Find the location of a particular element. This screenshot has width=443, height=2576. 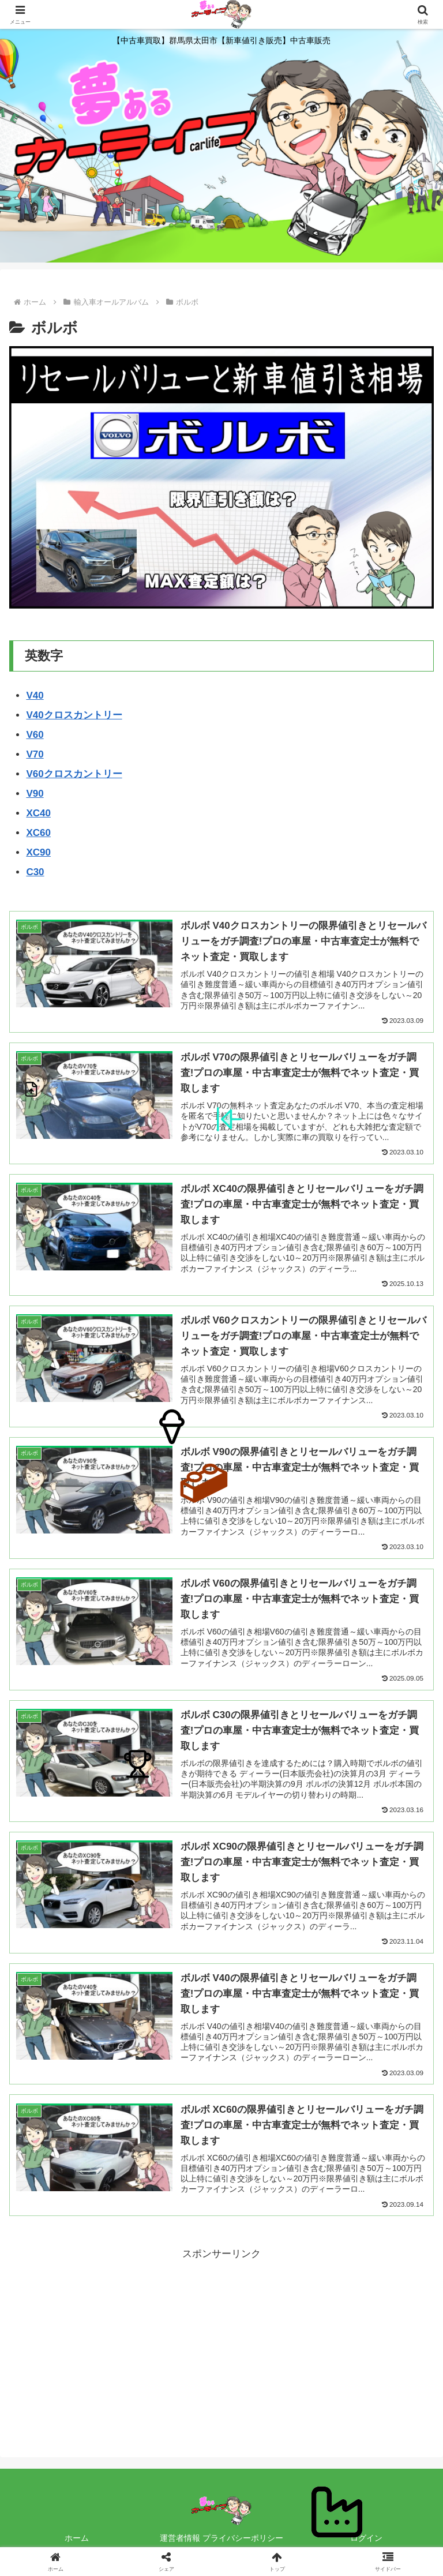

access building or construction features is located at coordinates (204, 1482).